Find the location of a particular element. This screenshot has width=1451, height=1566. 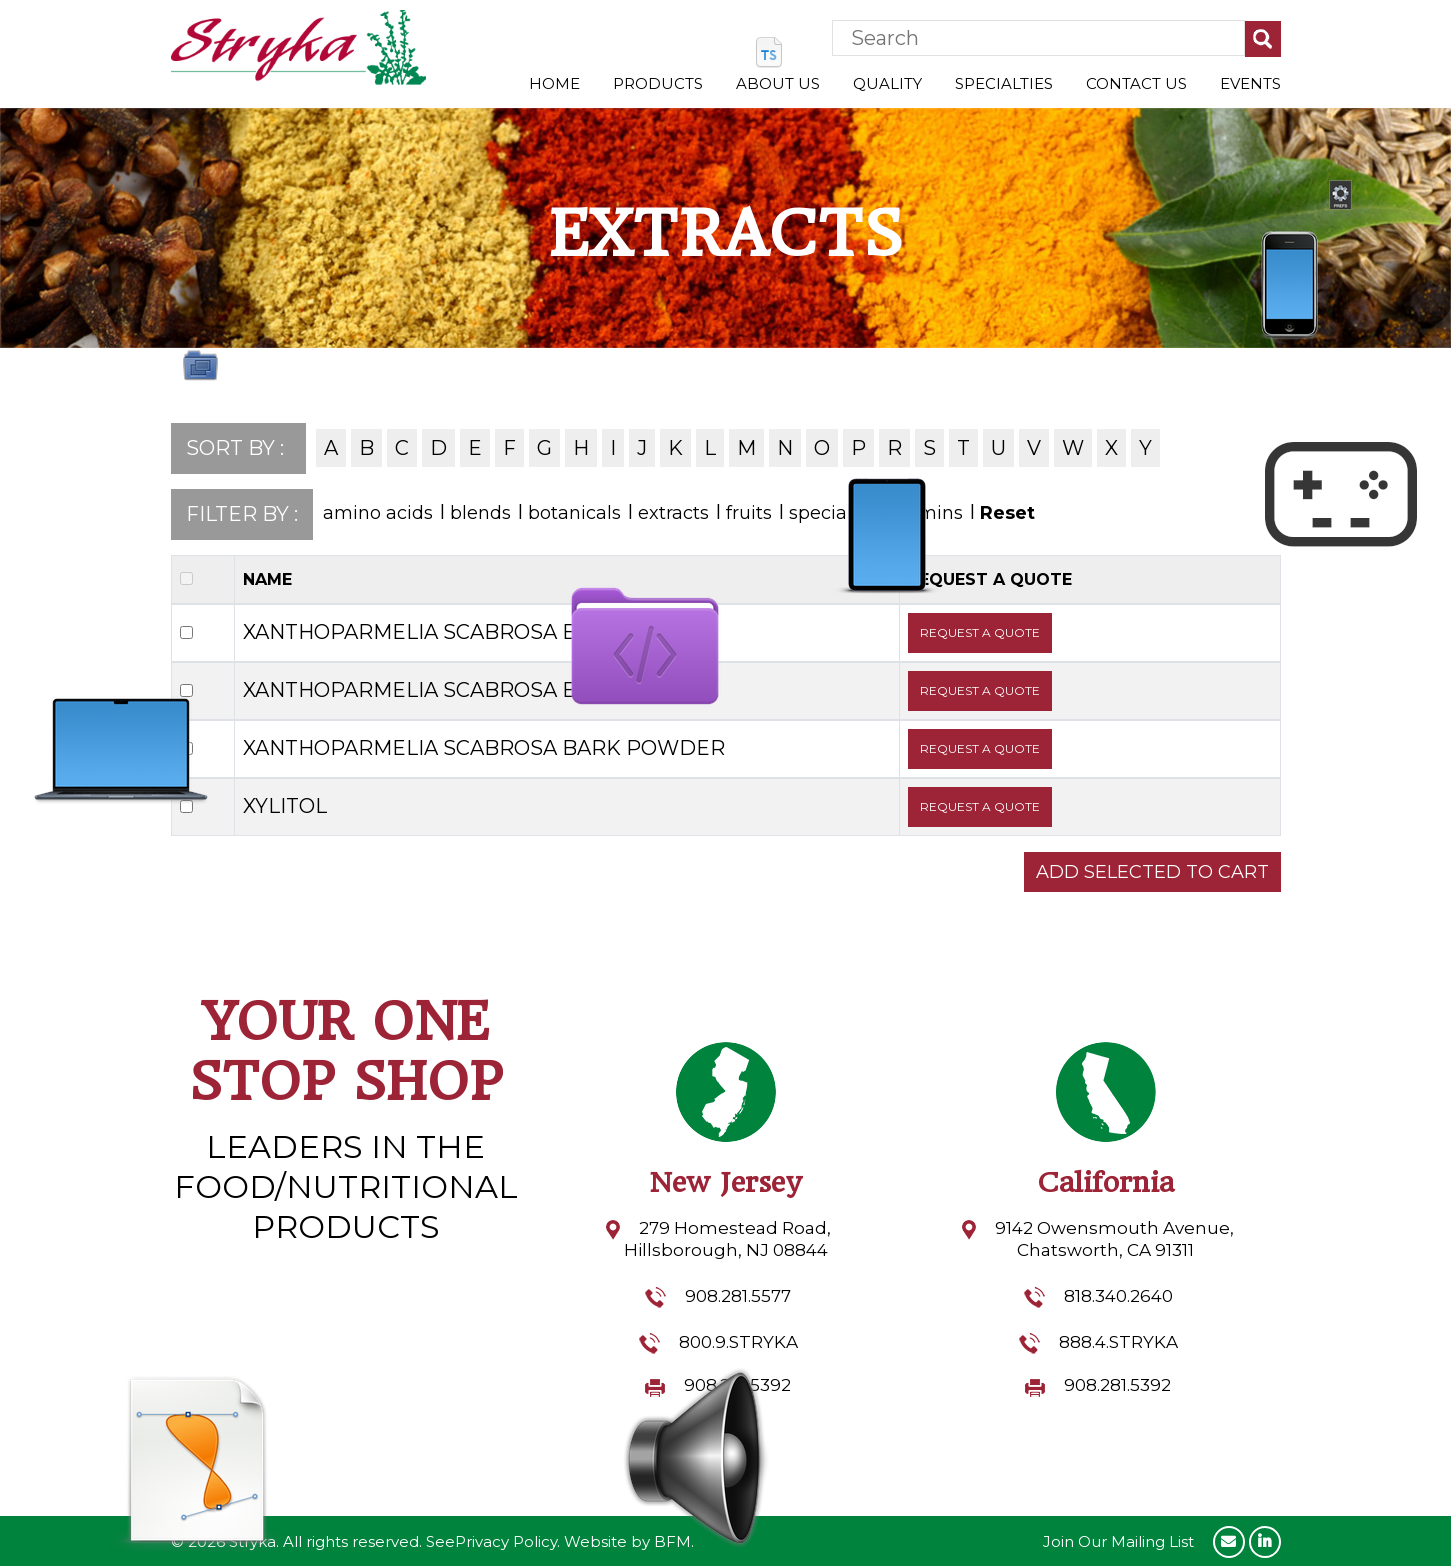

a typescript source code file is located at coordinates (769, 52).